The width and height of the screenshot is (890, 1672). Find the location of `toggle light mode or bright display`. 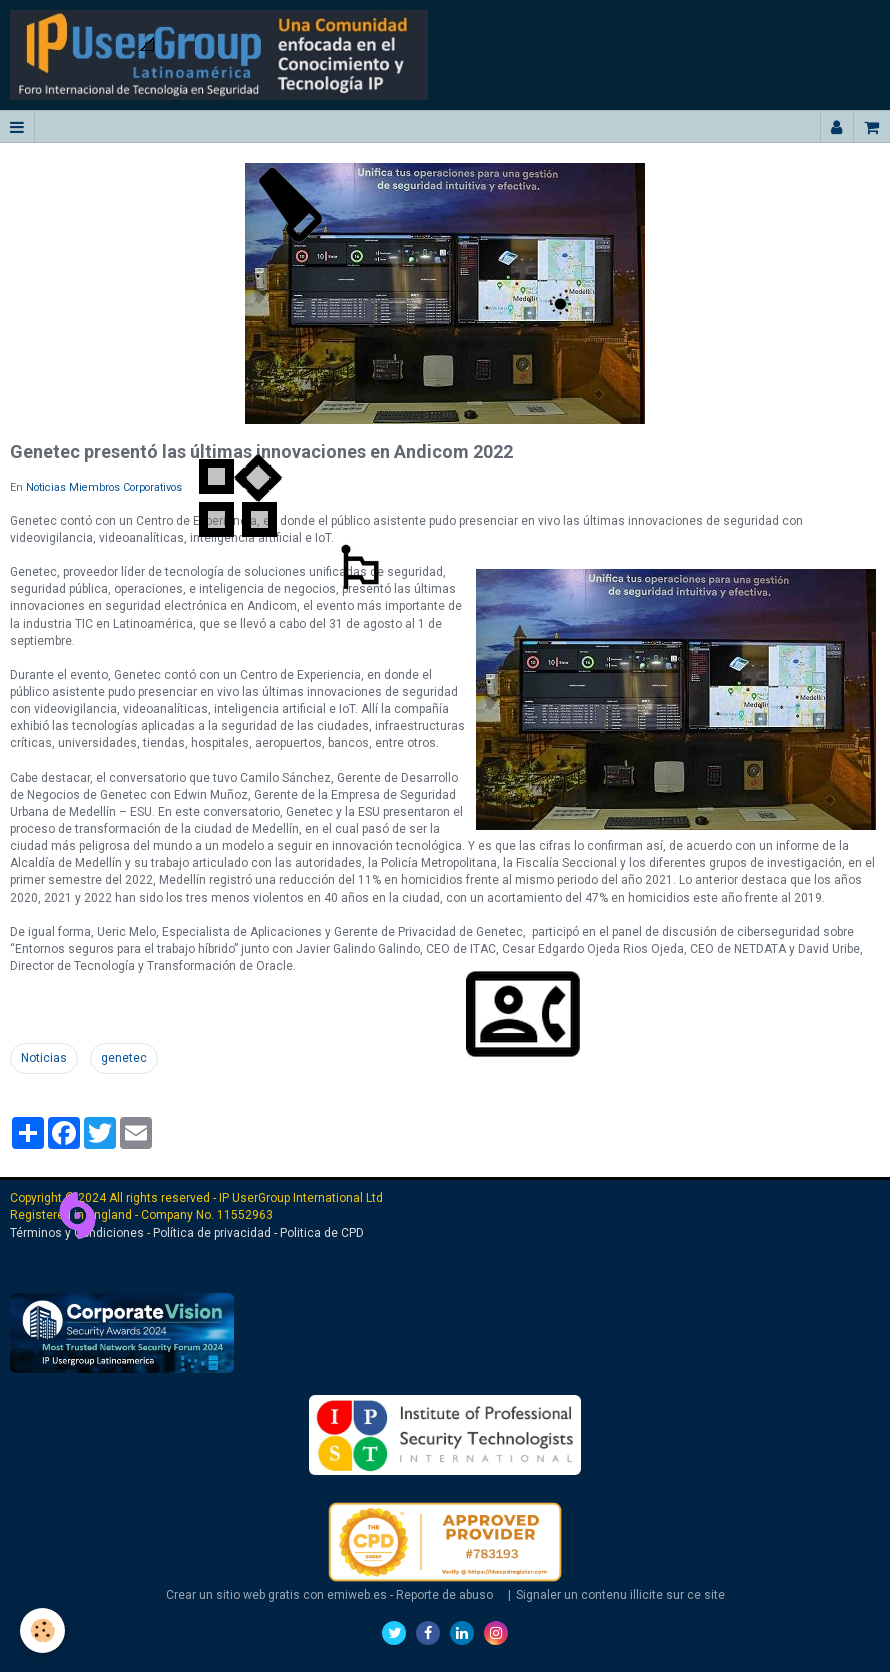

toggle light mode or bright display is located at coordinates (560, 304).